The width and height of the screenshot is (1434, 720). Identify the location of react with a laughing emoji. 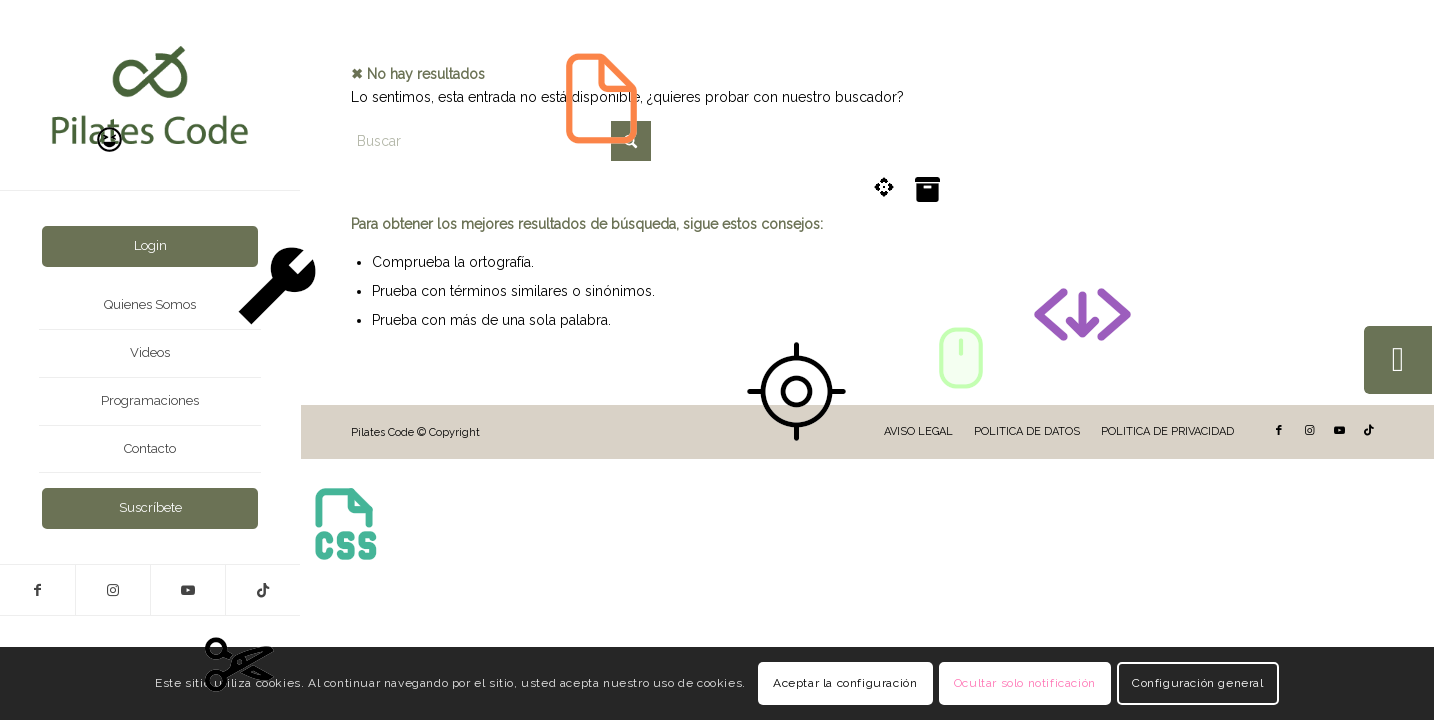
(109, 139).